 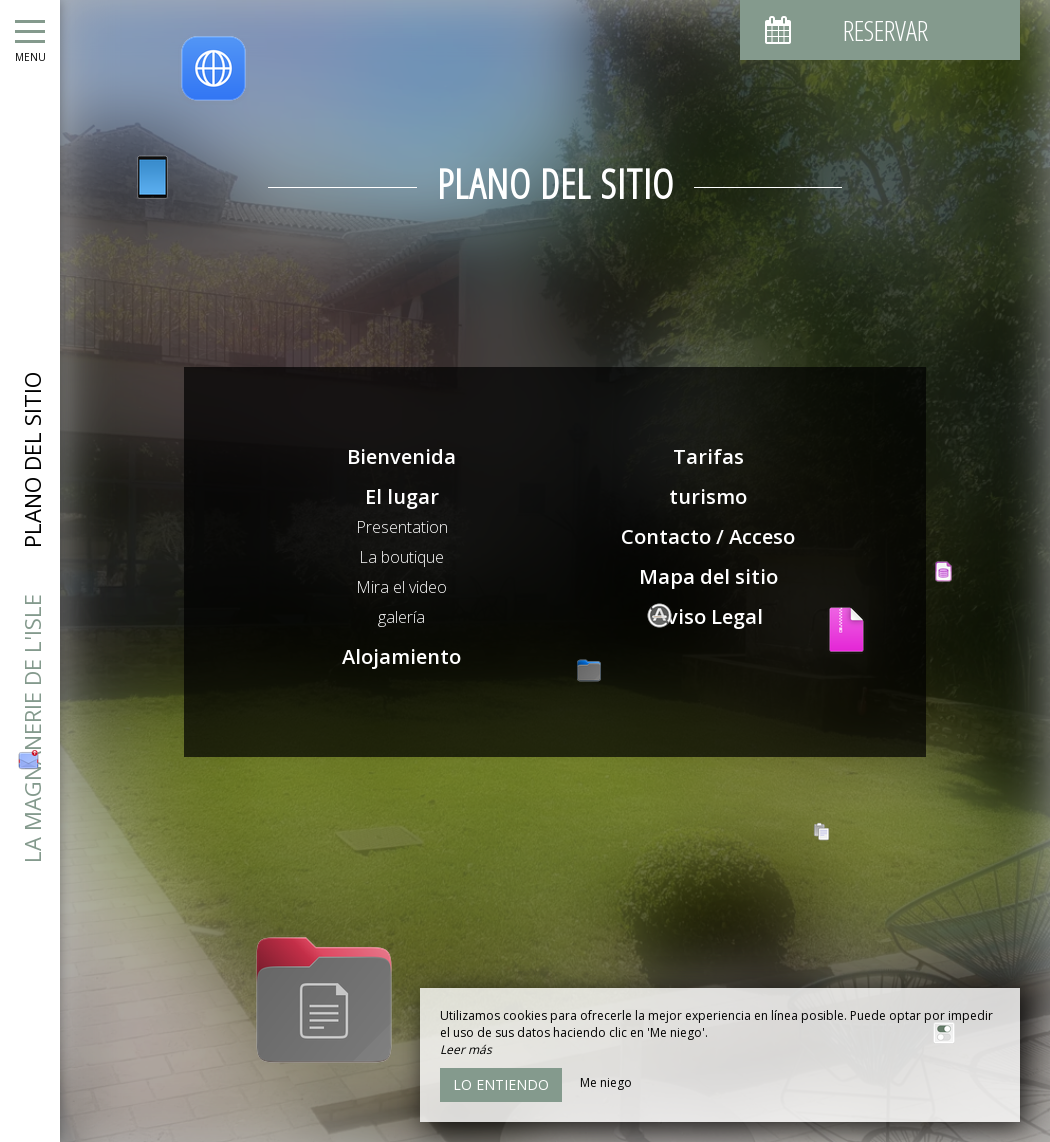 I want to click on send an email message, so click(x=28, y=760).